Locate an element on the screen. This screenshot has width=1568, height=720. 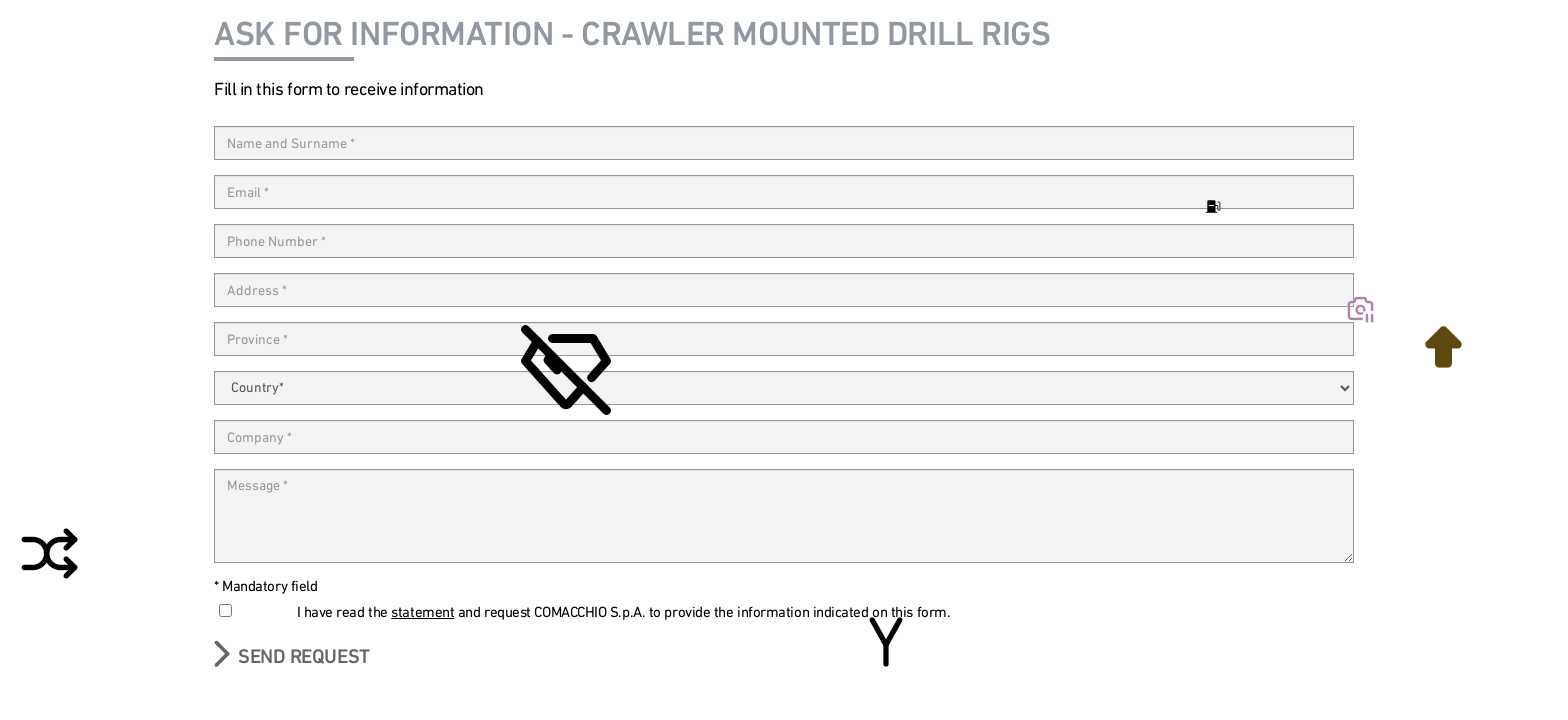
pause video recording is located at coordinates (1360, 308).